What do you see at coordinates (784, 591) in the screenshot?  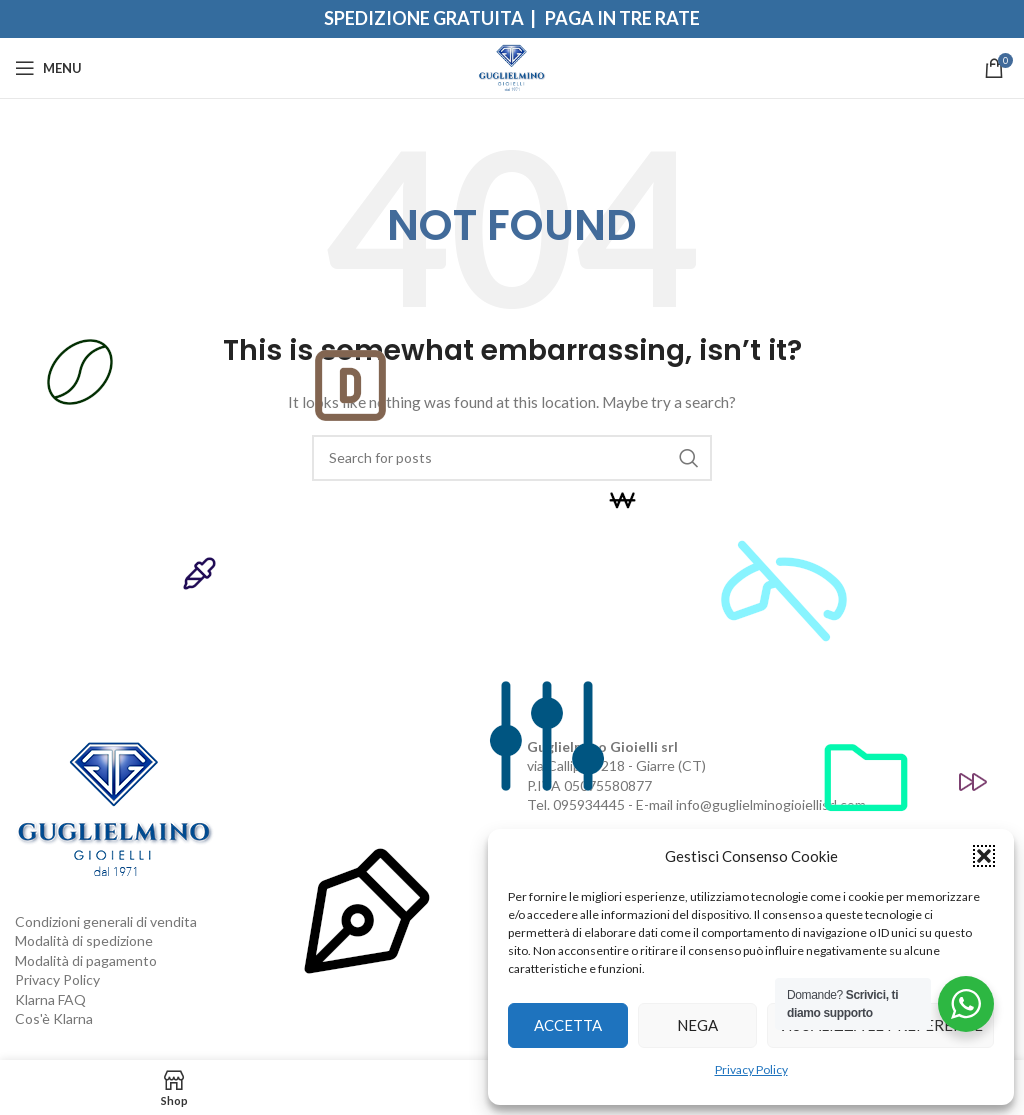 I see `end or decline a phone call` at bounding box center [784, 591].